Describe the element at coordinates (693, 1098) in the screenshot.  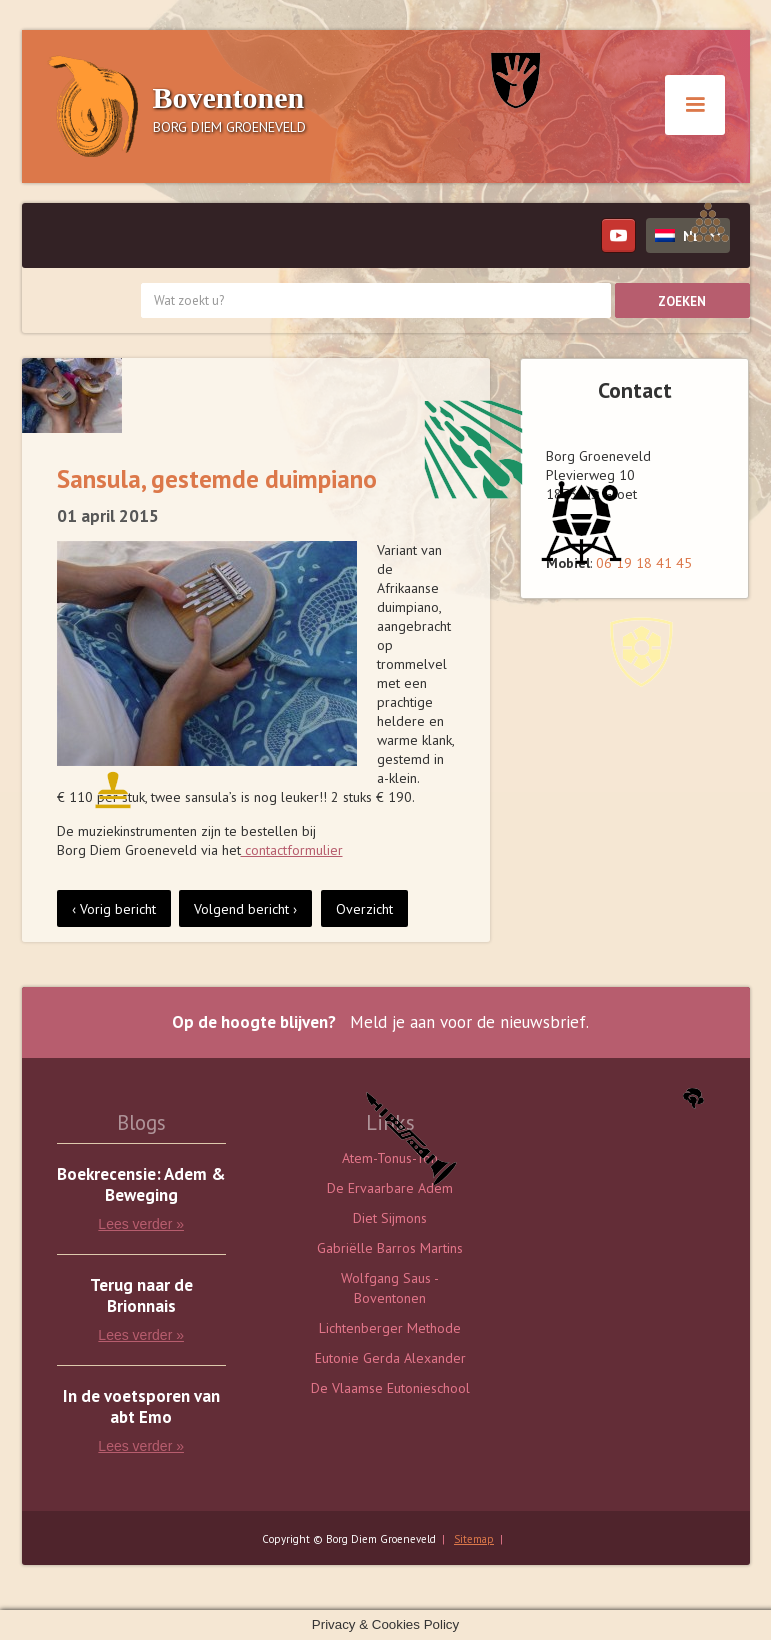
I see `open Steam gaming platform` at that location.